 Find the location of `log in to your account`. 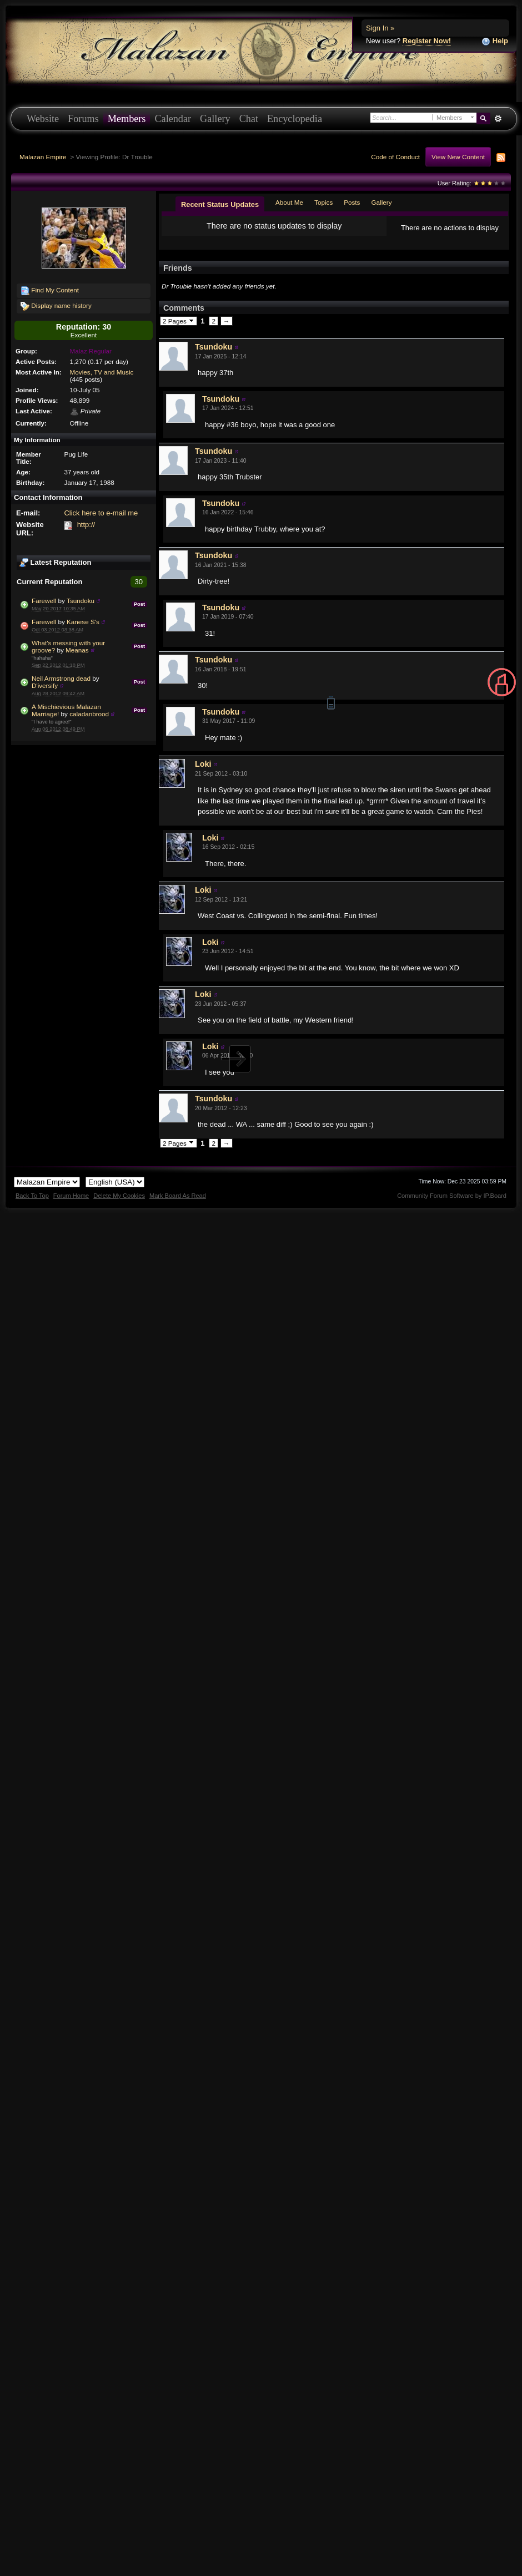

log in to your account is located at coordinates (235, 1059).